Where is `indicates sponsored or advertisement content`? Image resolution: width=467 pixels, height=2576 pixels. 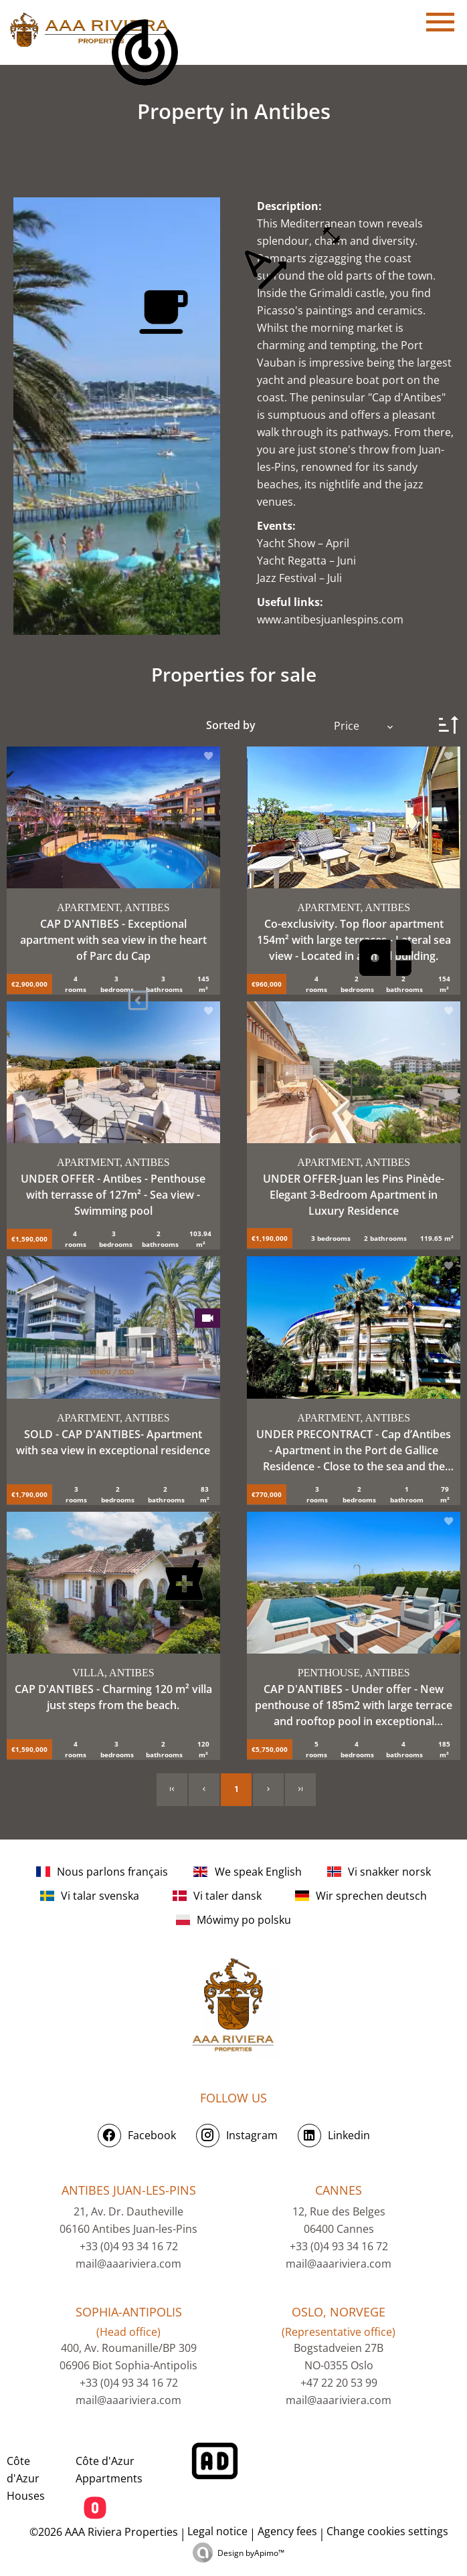
indicates sponsored or advertisement content is located at coordinates (215, 2461).